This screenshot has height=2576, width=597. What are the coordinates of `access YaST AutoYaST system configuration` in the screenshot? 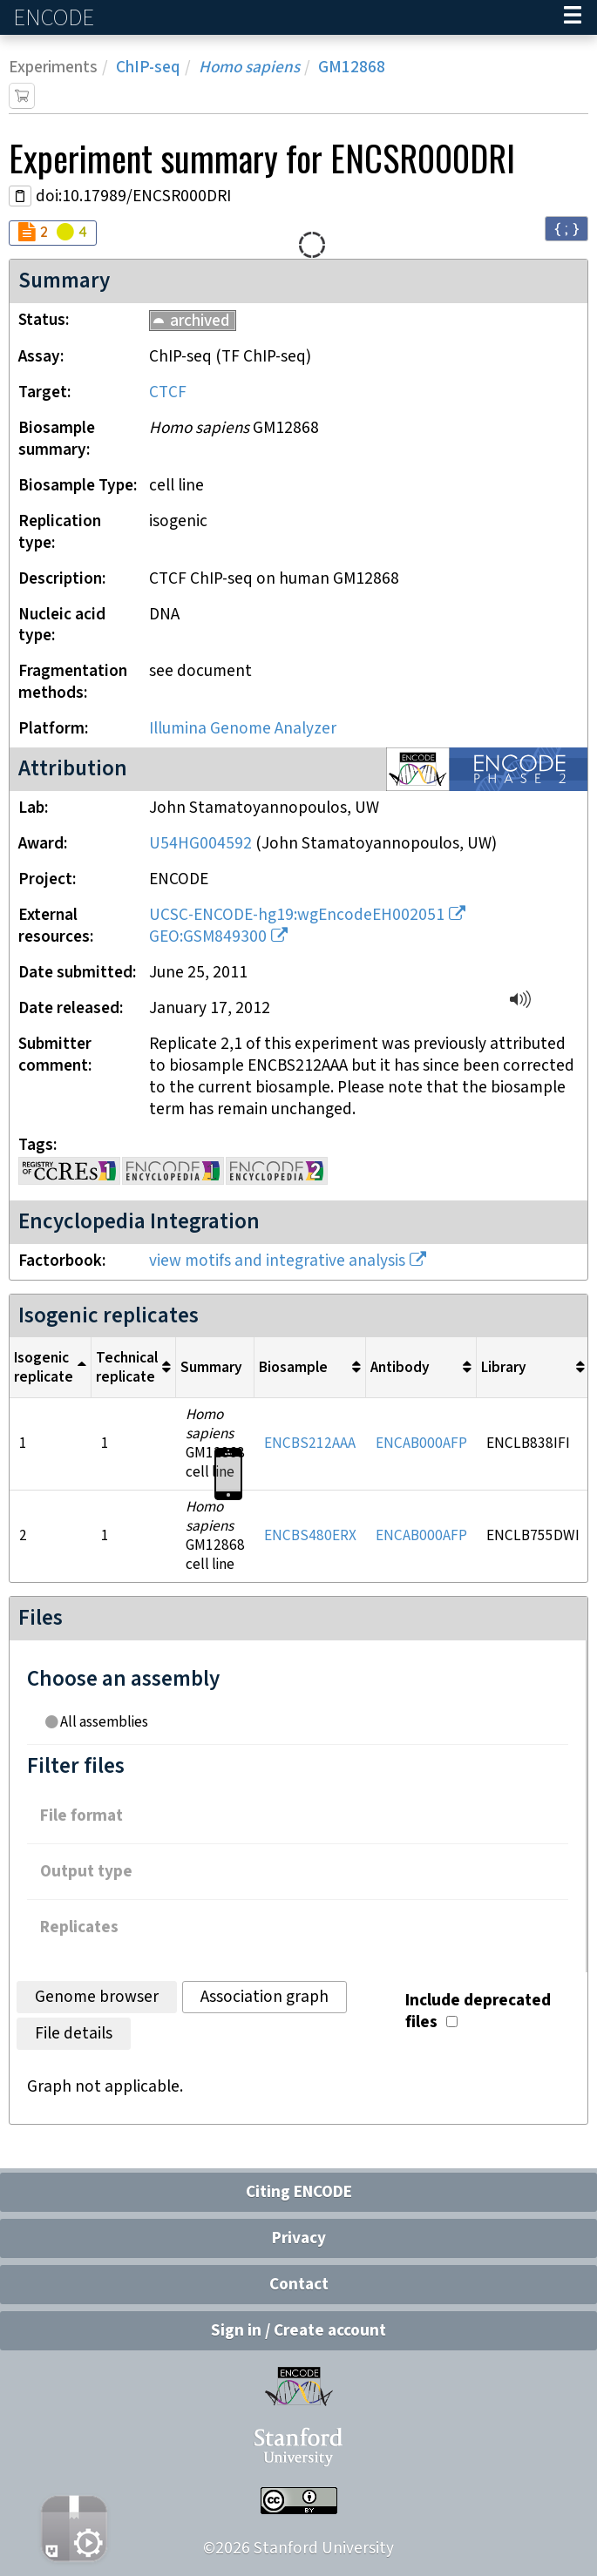 It's located at (74, 2530).